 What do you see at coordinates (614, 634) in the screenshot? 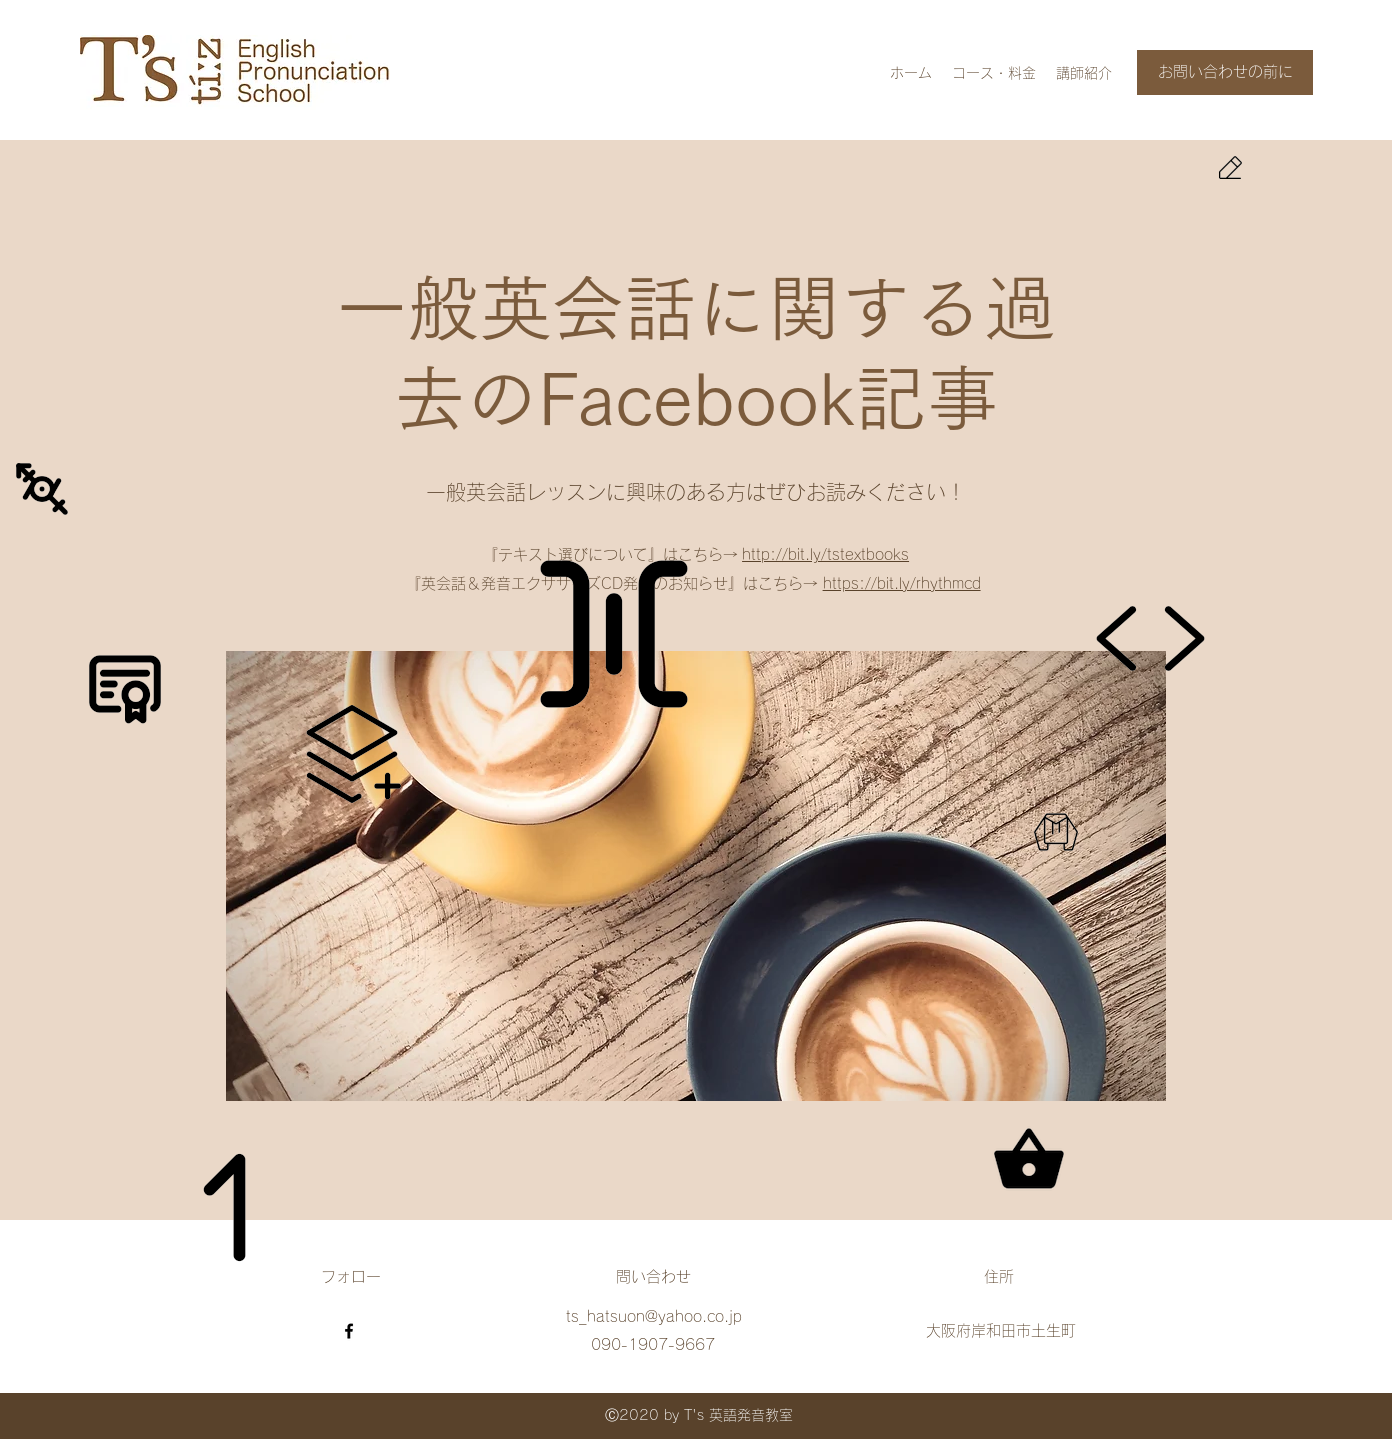
I see `adjust horizontal spacing between elements` at bounding box center [614, 634].